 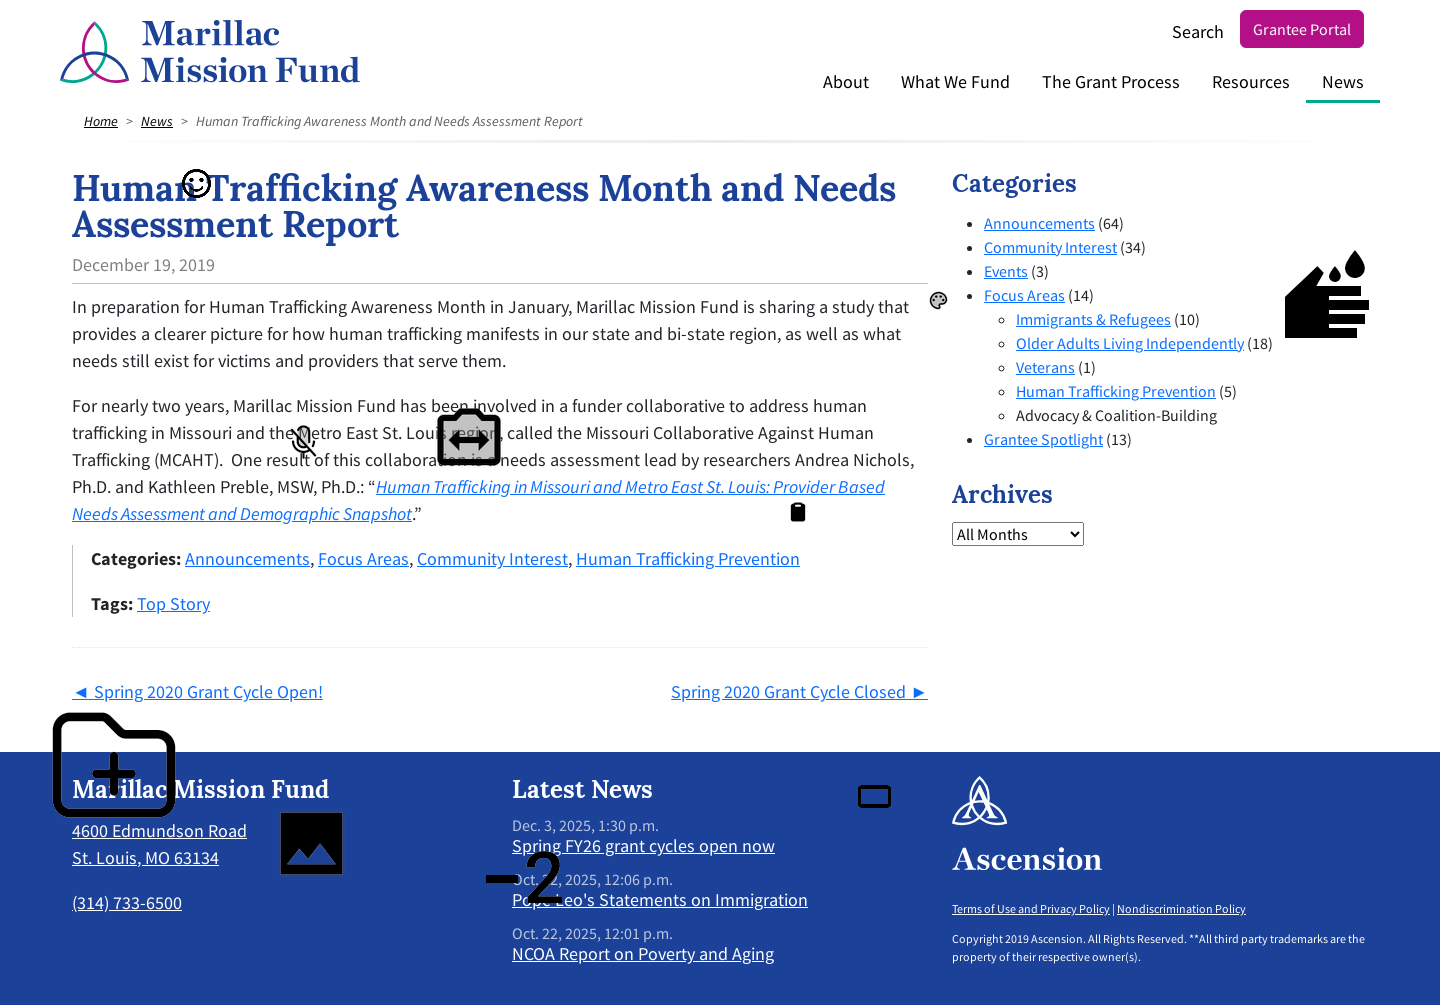 I want to click on view photos or images, so click(x=311, y=843).